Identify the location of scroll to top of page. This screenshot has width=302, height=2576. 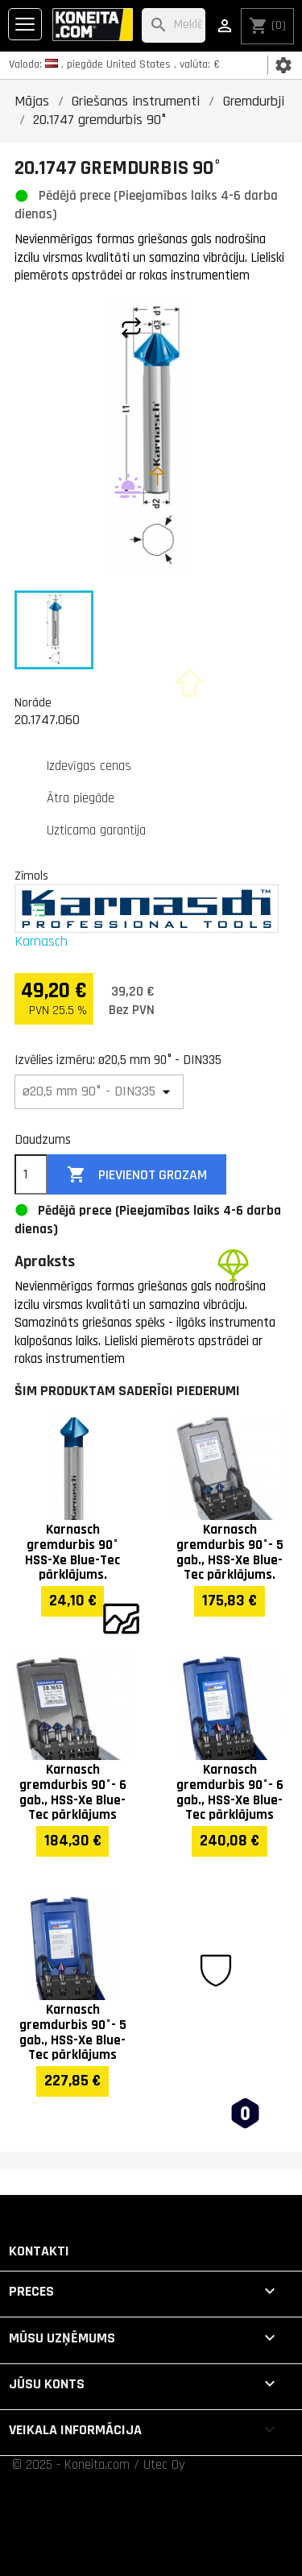
(157, 475).